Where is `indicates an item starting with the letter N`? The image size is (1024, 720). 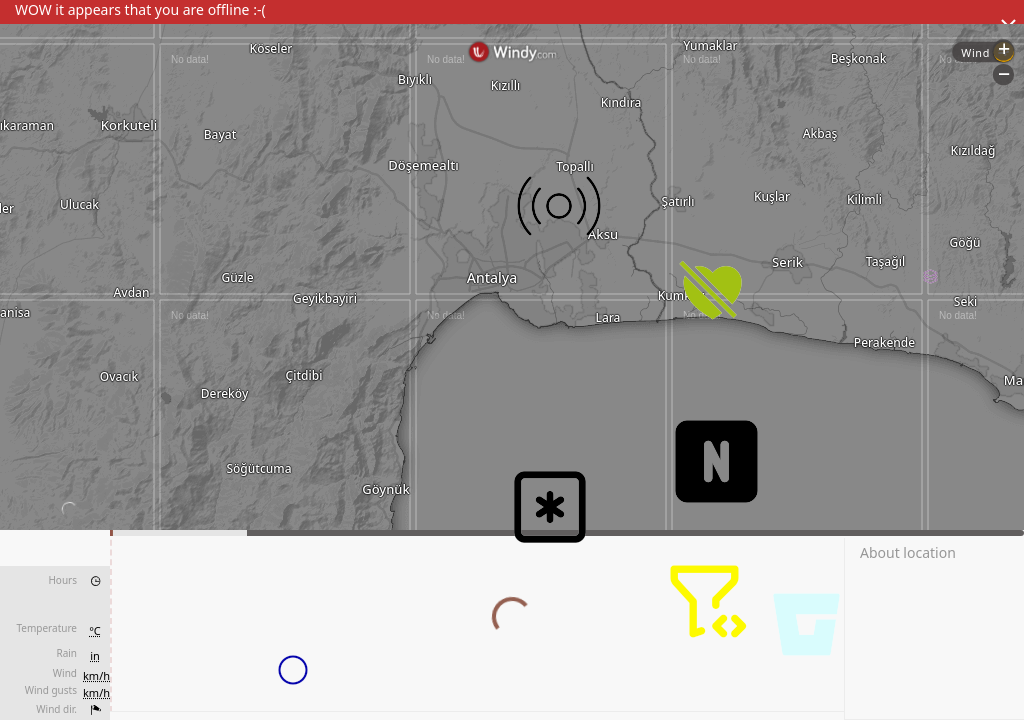
indicates an item starting with the letter N is located at coordinates (716, 461).